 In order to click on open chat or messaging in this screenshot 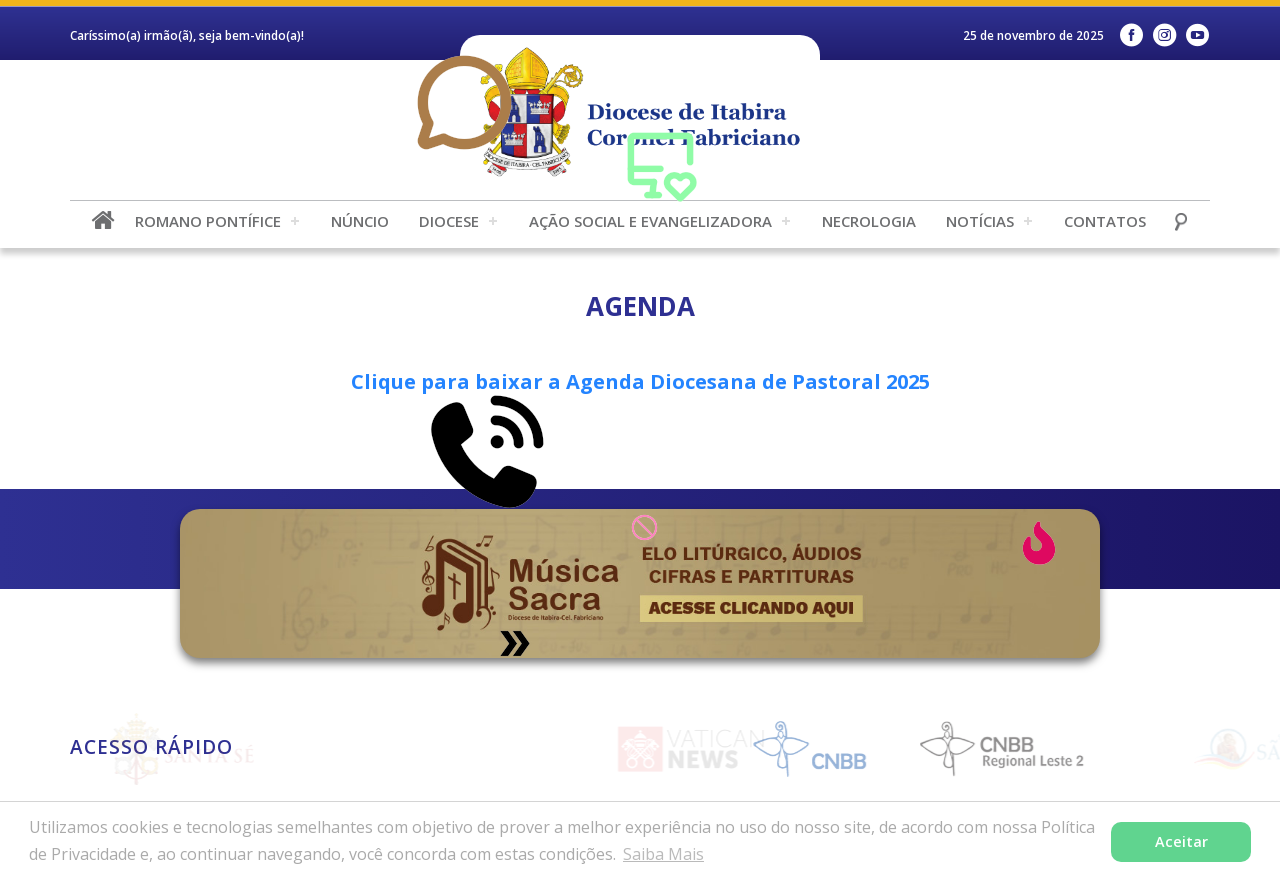, I will do `click(464, 102)`.